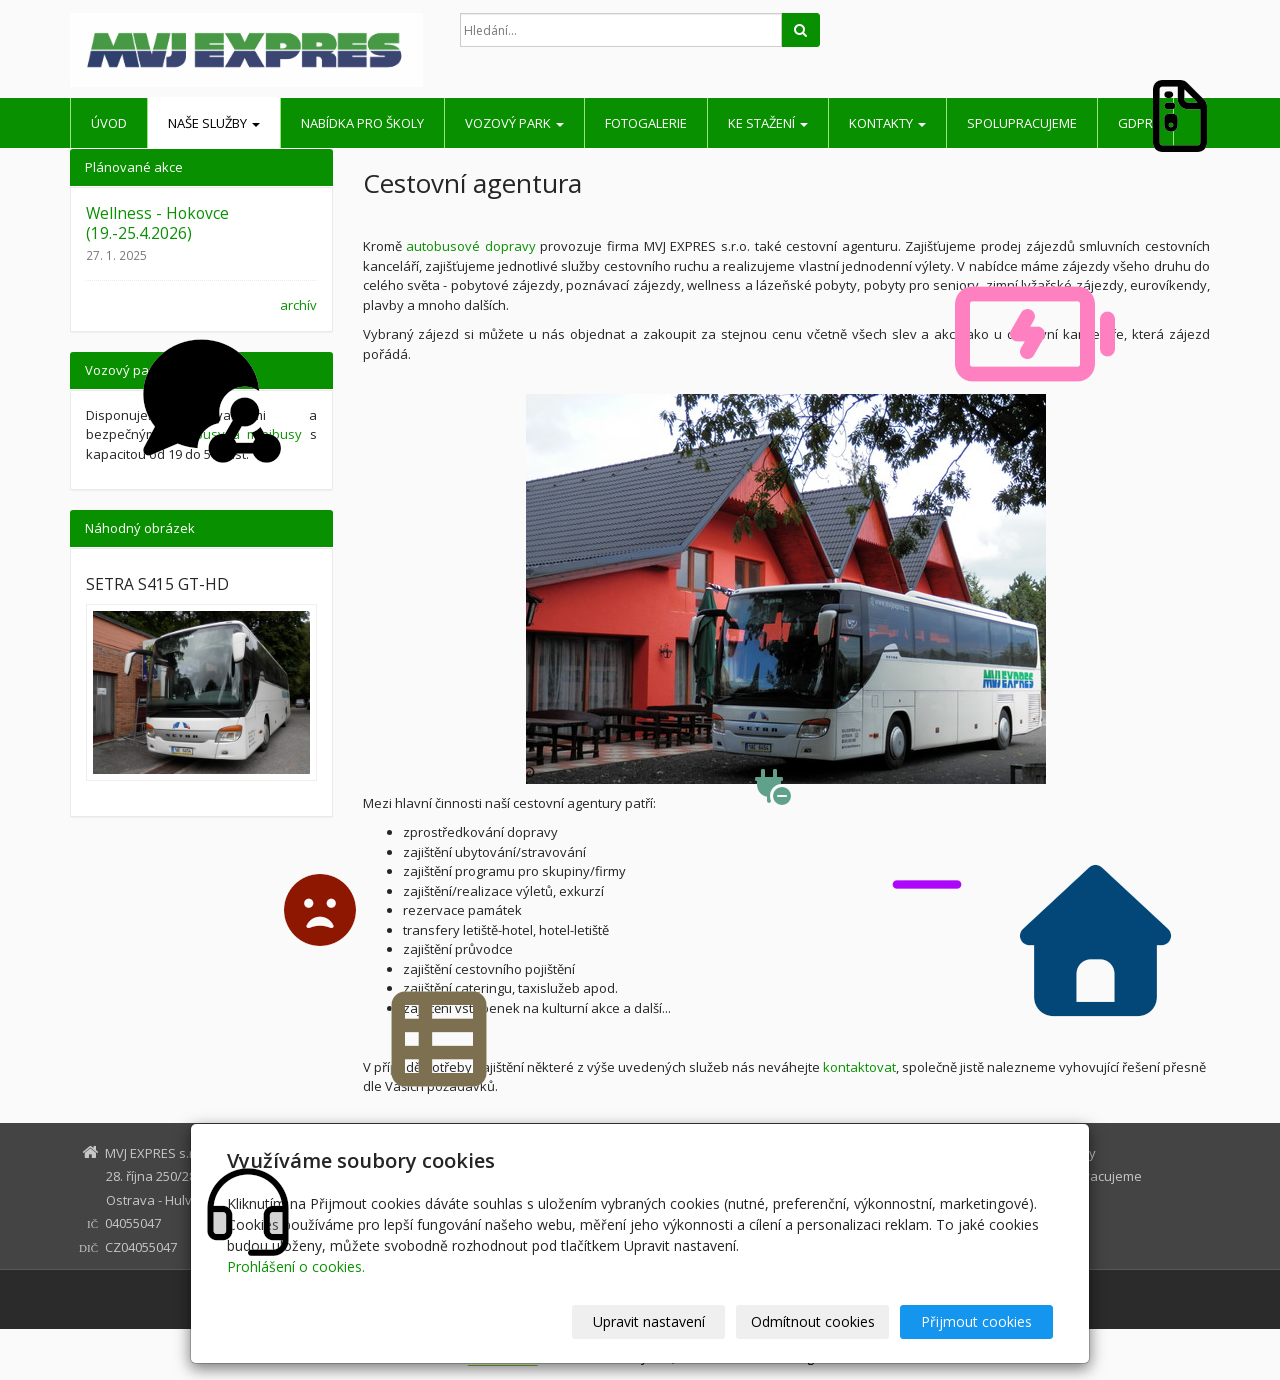  What do you see at coordinates (771, 787) in the screenshot?
I see `disconnect or remove a power connection` at bounding box center [771, 787].